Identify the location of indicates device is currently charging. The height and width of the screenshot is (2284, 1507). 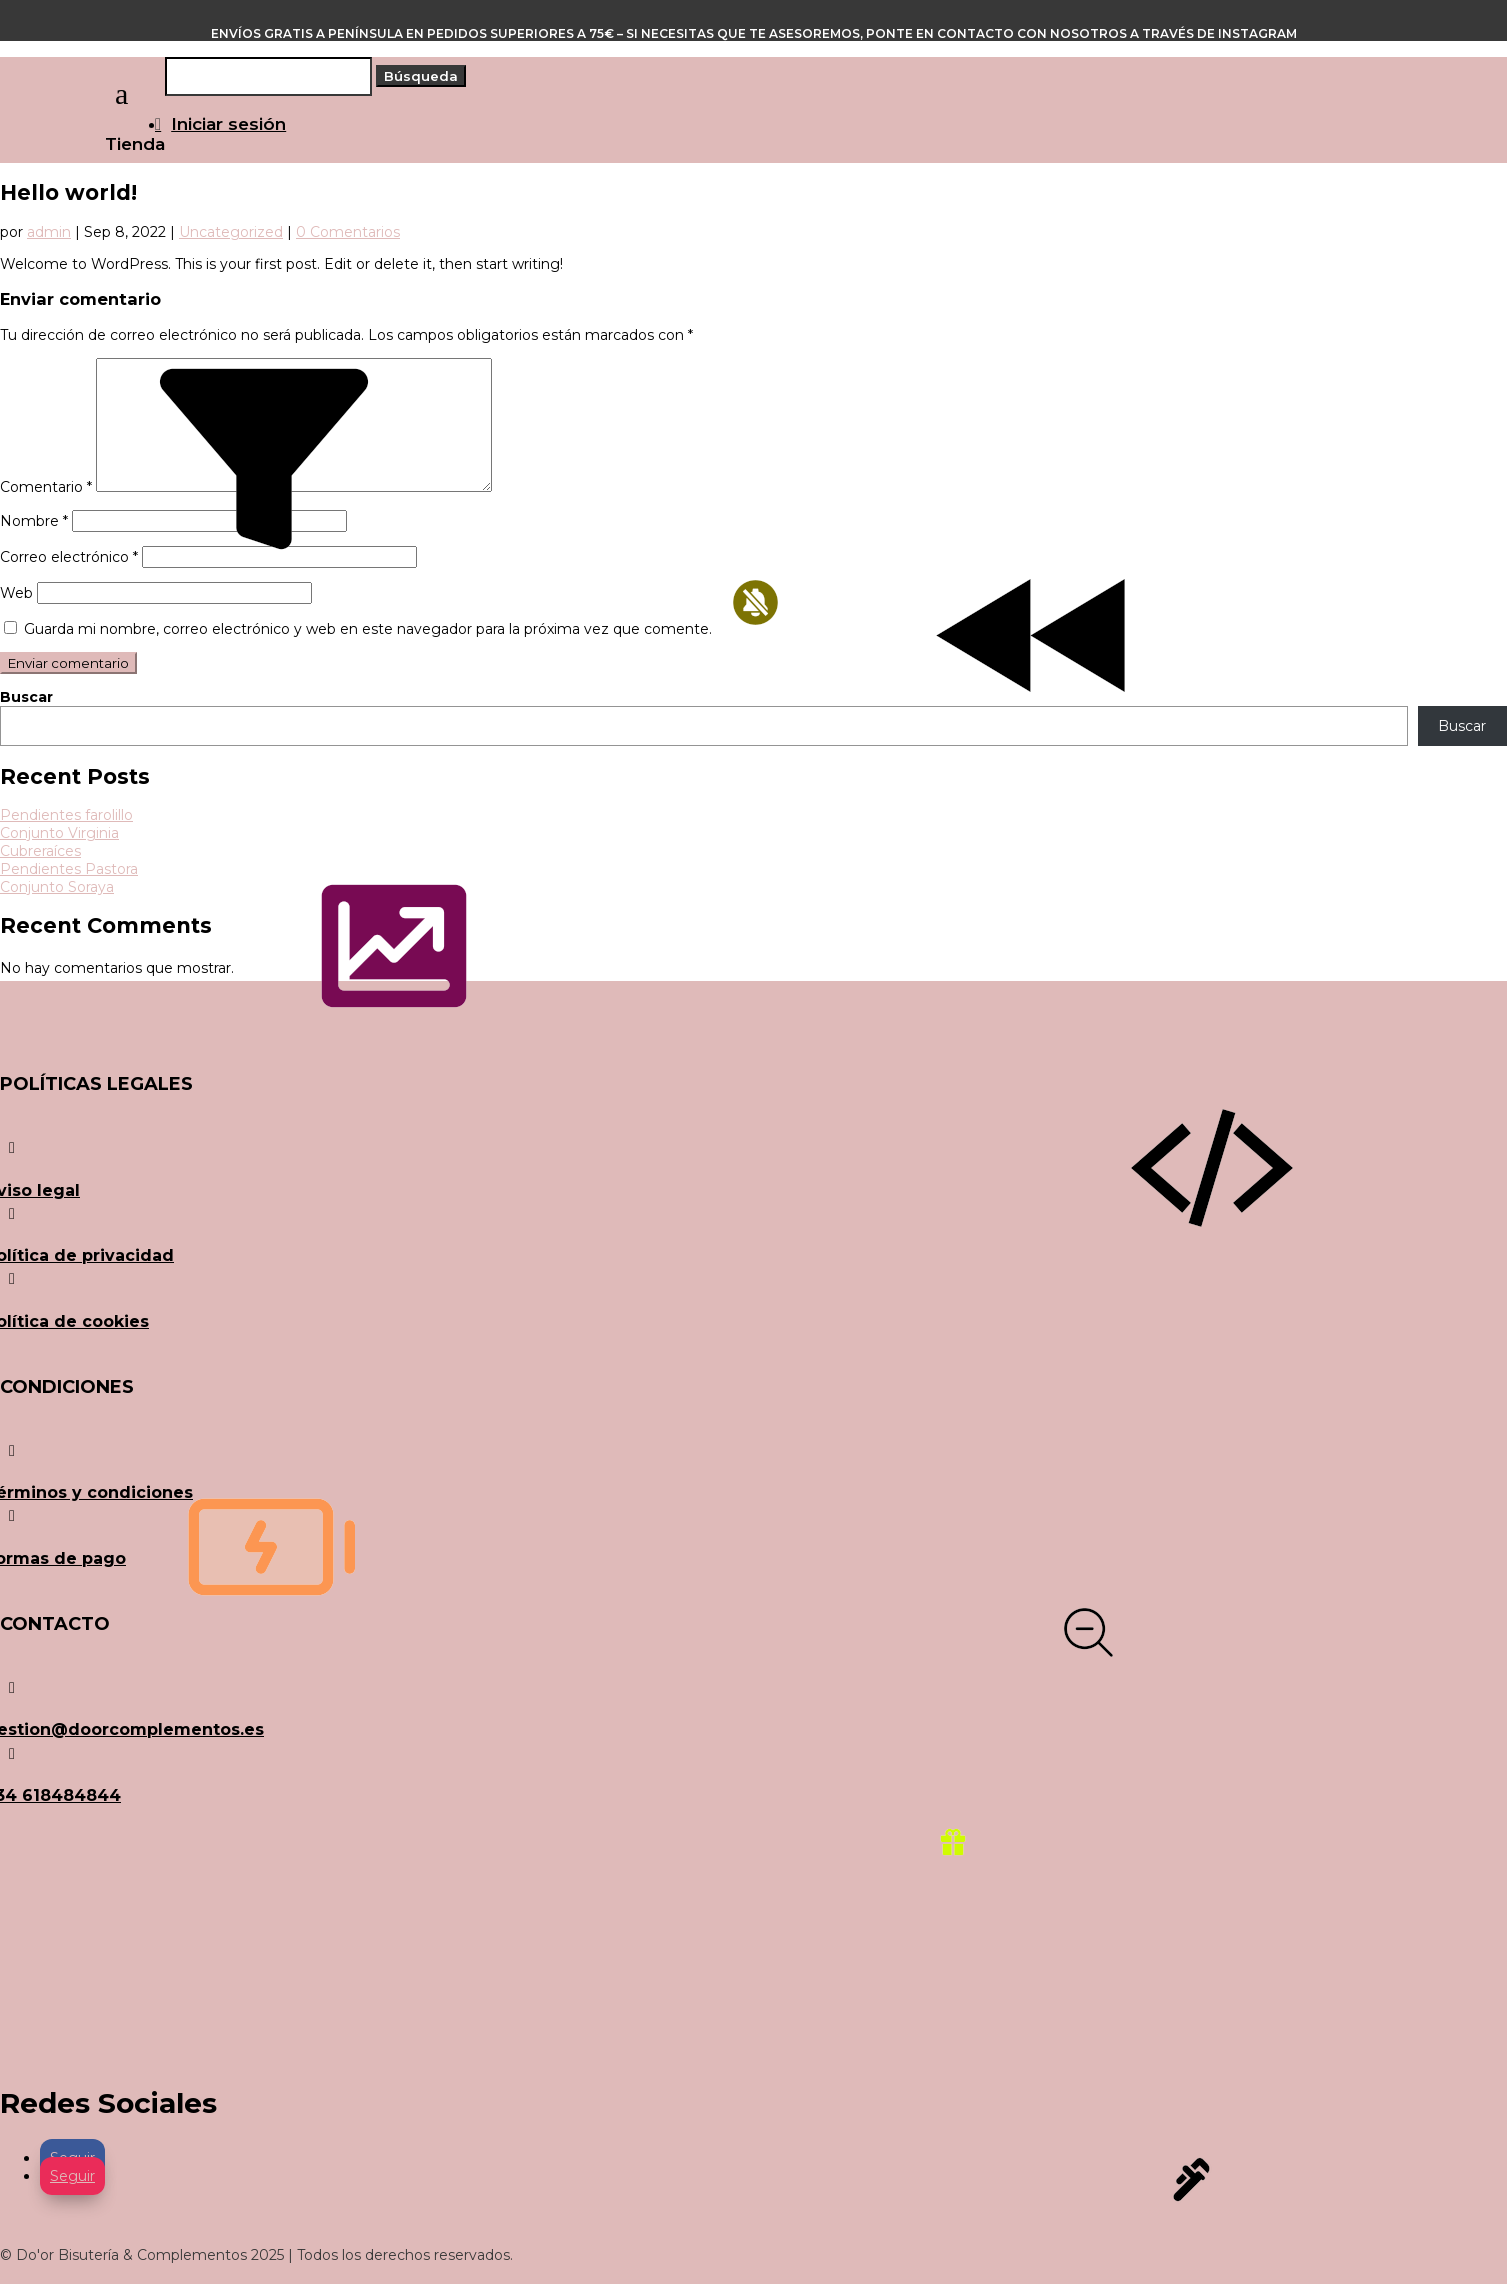
(269, 1547).